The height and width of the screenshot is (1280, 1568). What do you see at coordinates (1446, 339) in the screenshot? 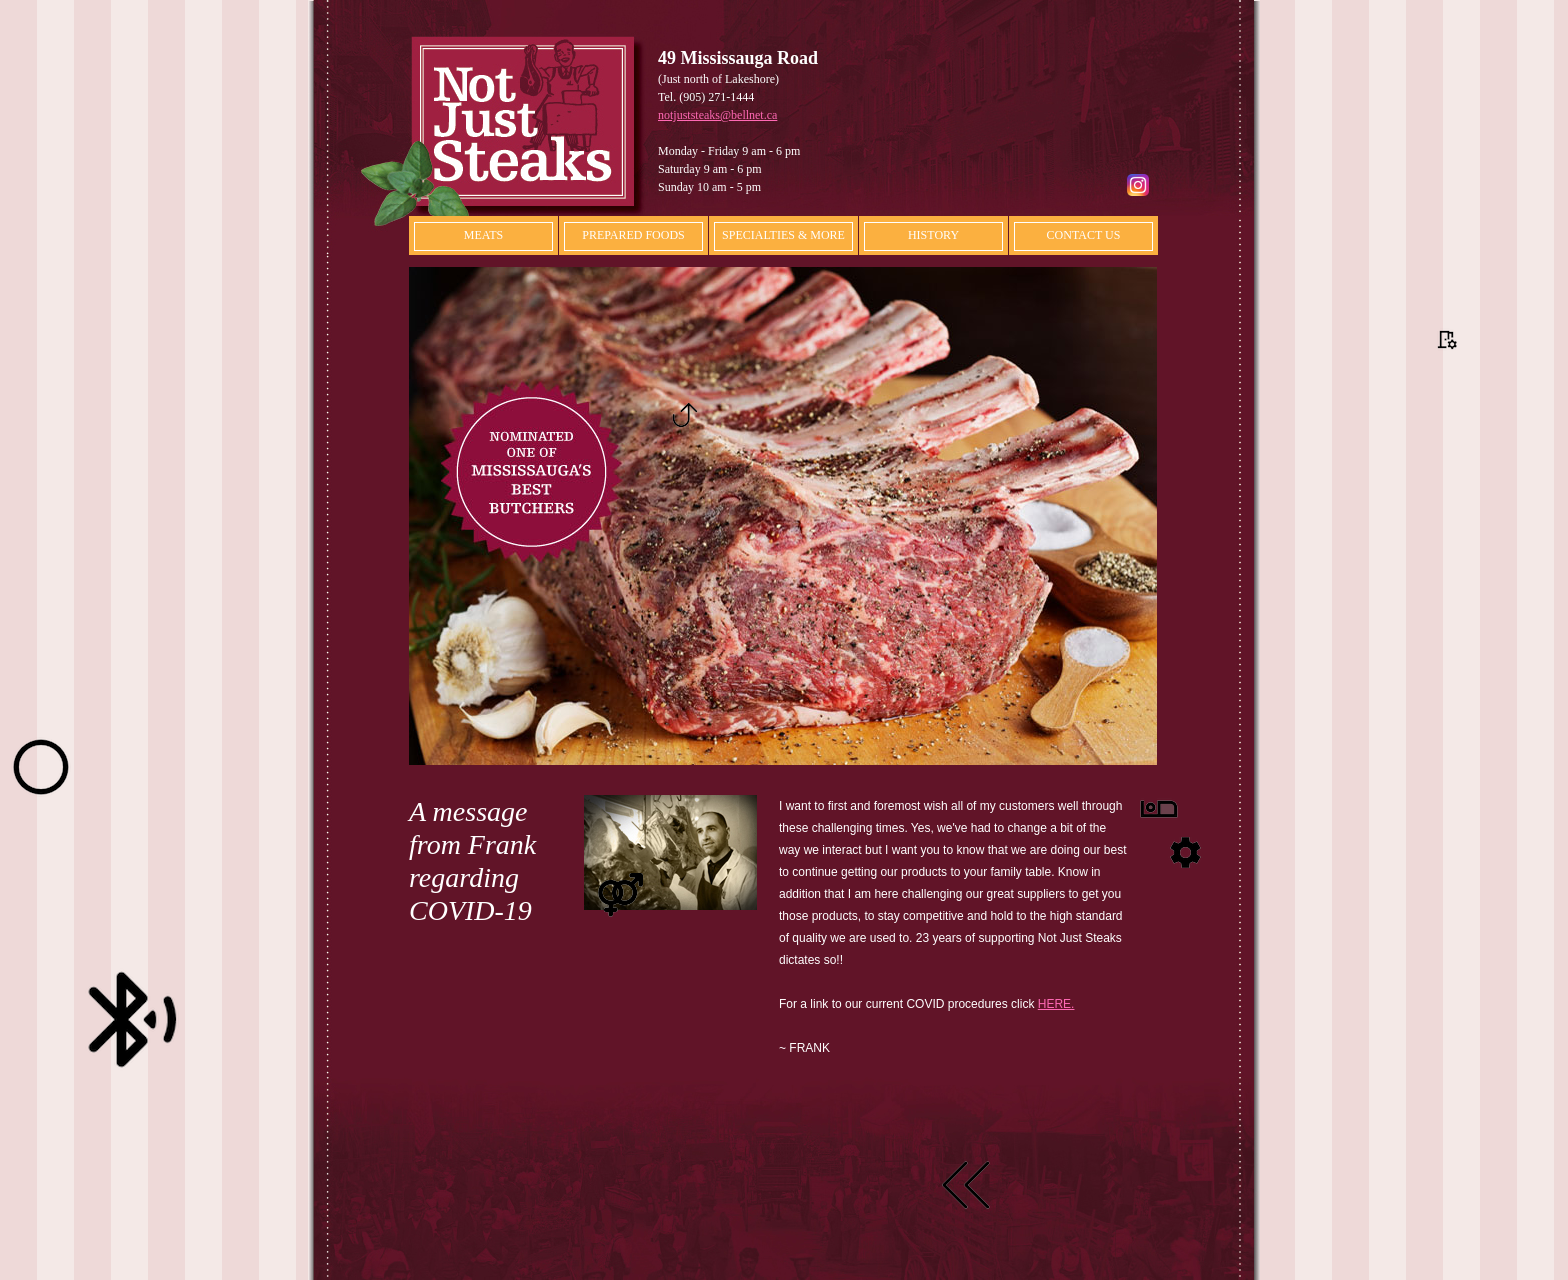
I see `adjust room or space settings` at bounding box center [1446, 339].